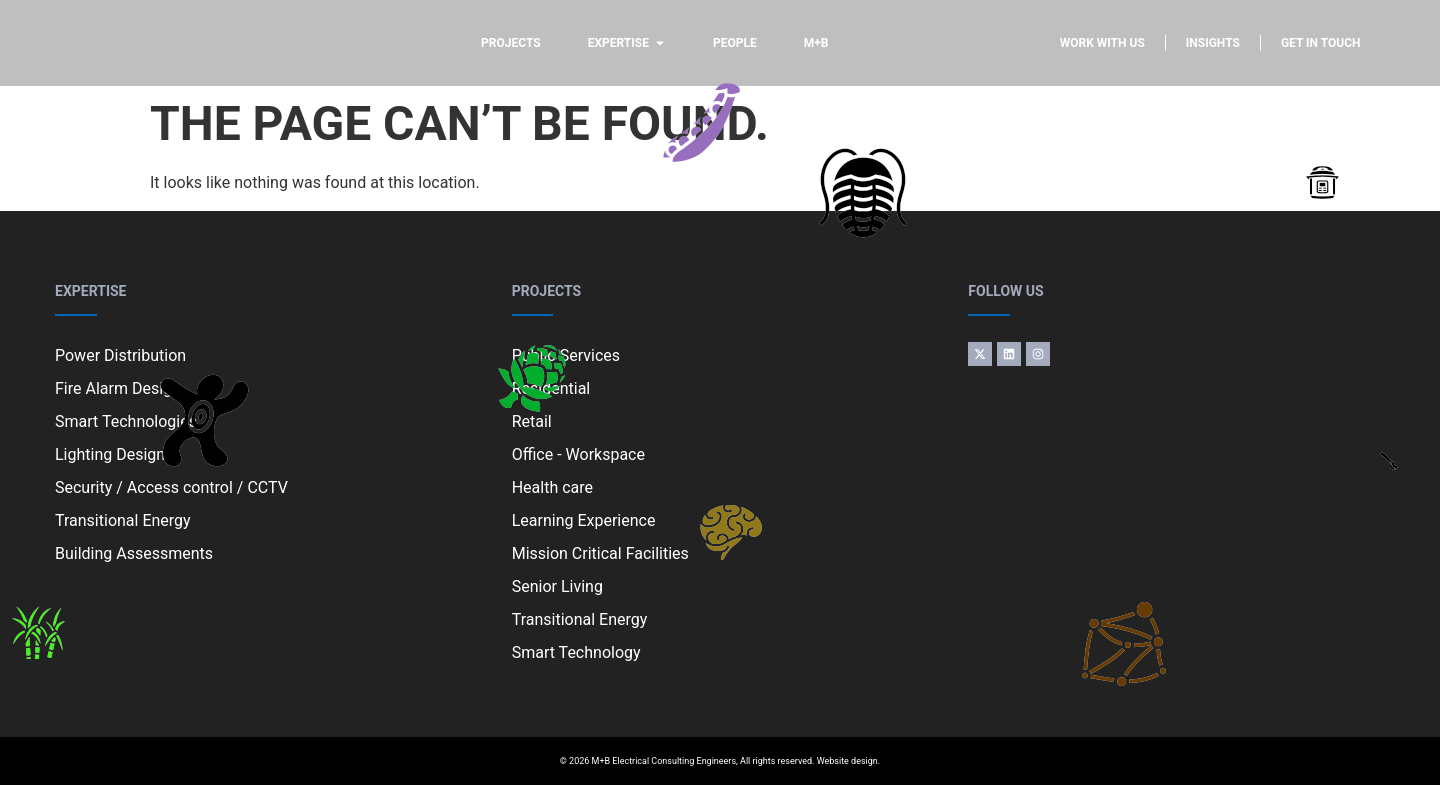  Describe the element at coordinates (863, 193) in the screenshot. I see `trilobite fossil icon for a paleontology or natural history app` at that location.